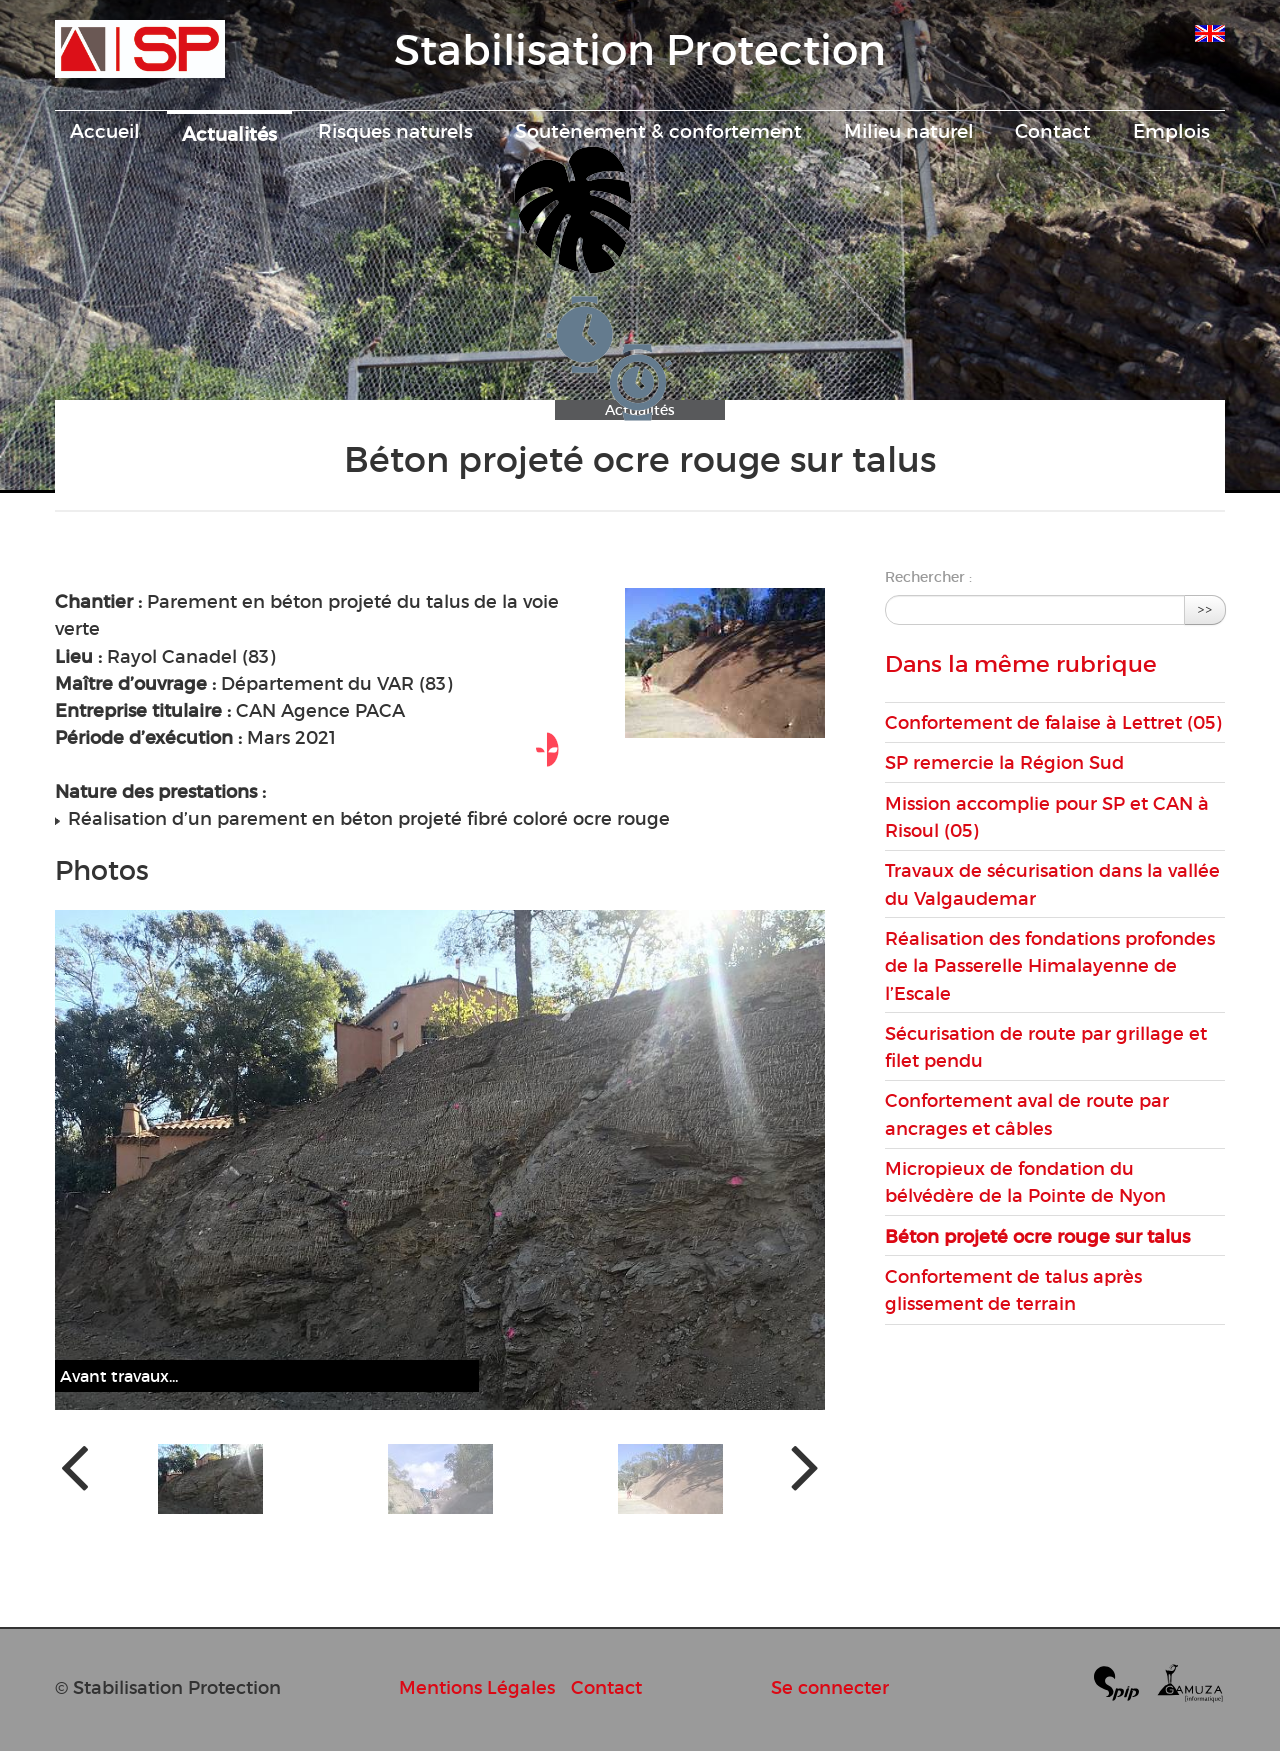  What do you see at coordinates (573, 210) in the screenshot?
I see `decorative plant or nature-themed category icon` at bounding box center [573, 210].